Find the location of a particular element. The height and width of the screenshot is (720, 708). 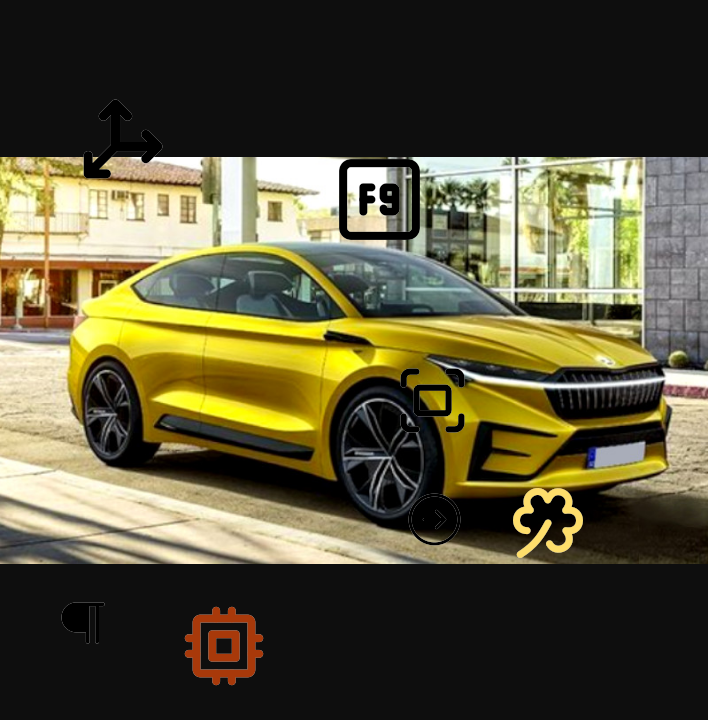

toggle paragraph formatting is located at coordinates (84, 623).